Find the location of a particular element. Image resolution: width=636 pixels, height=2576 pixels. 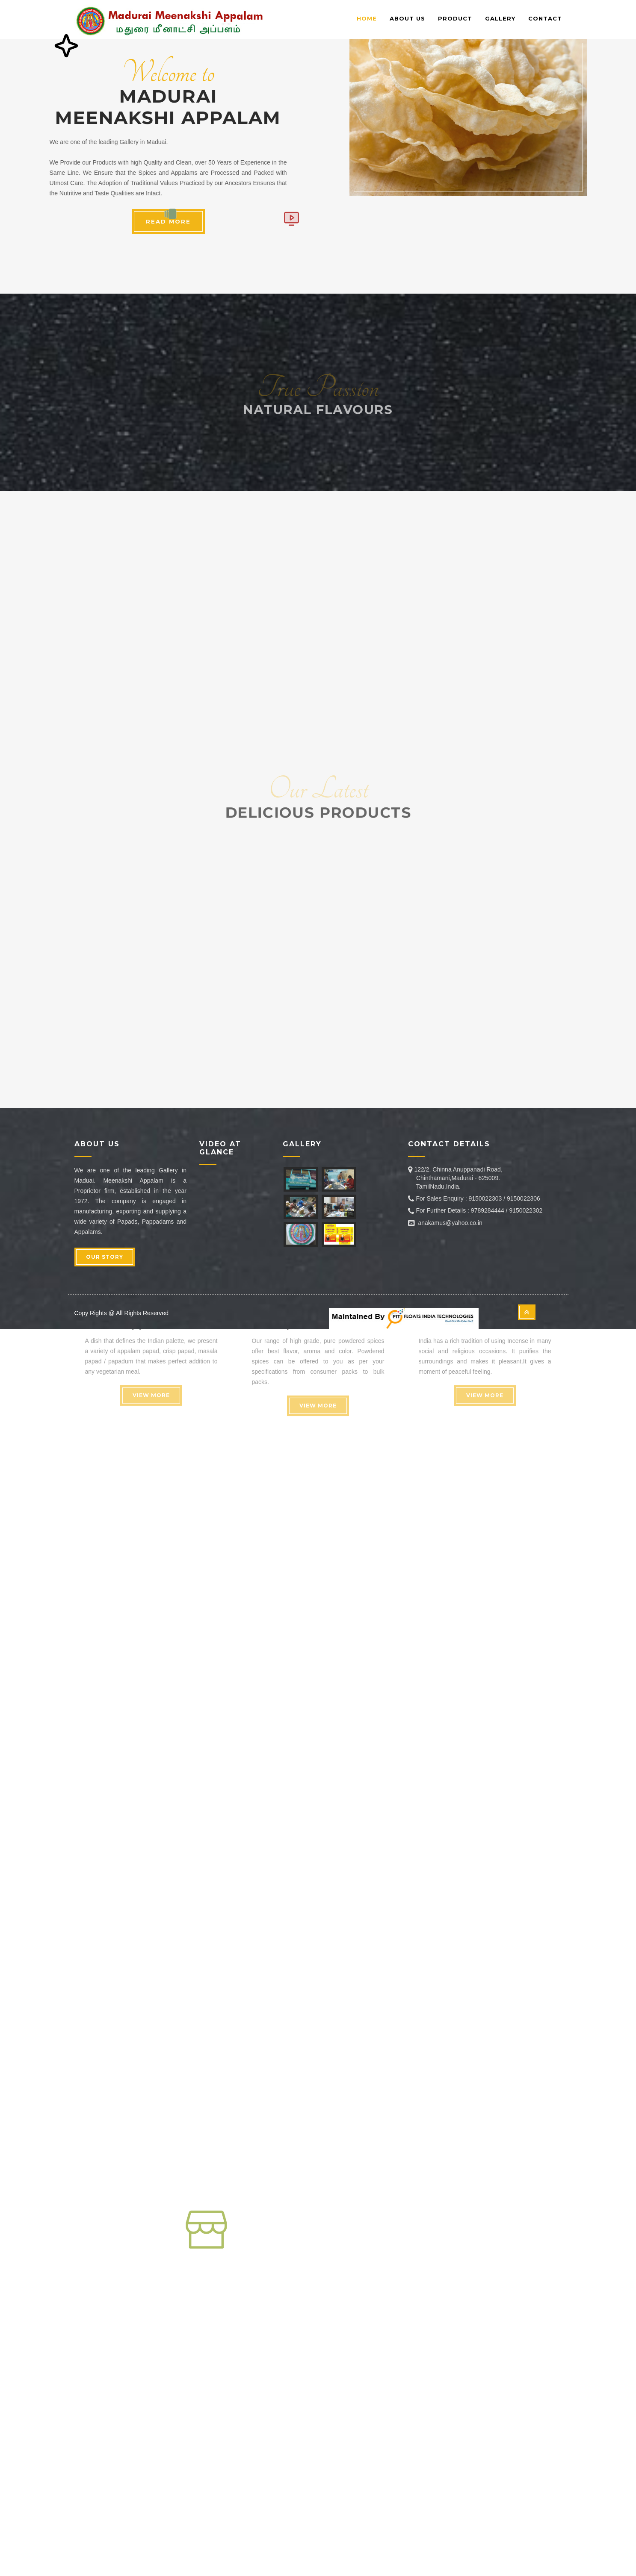

view version history is located at coordinates (170, 214).